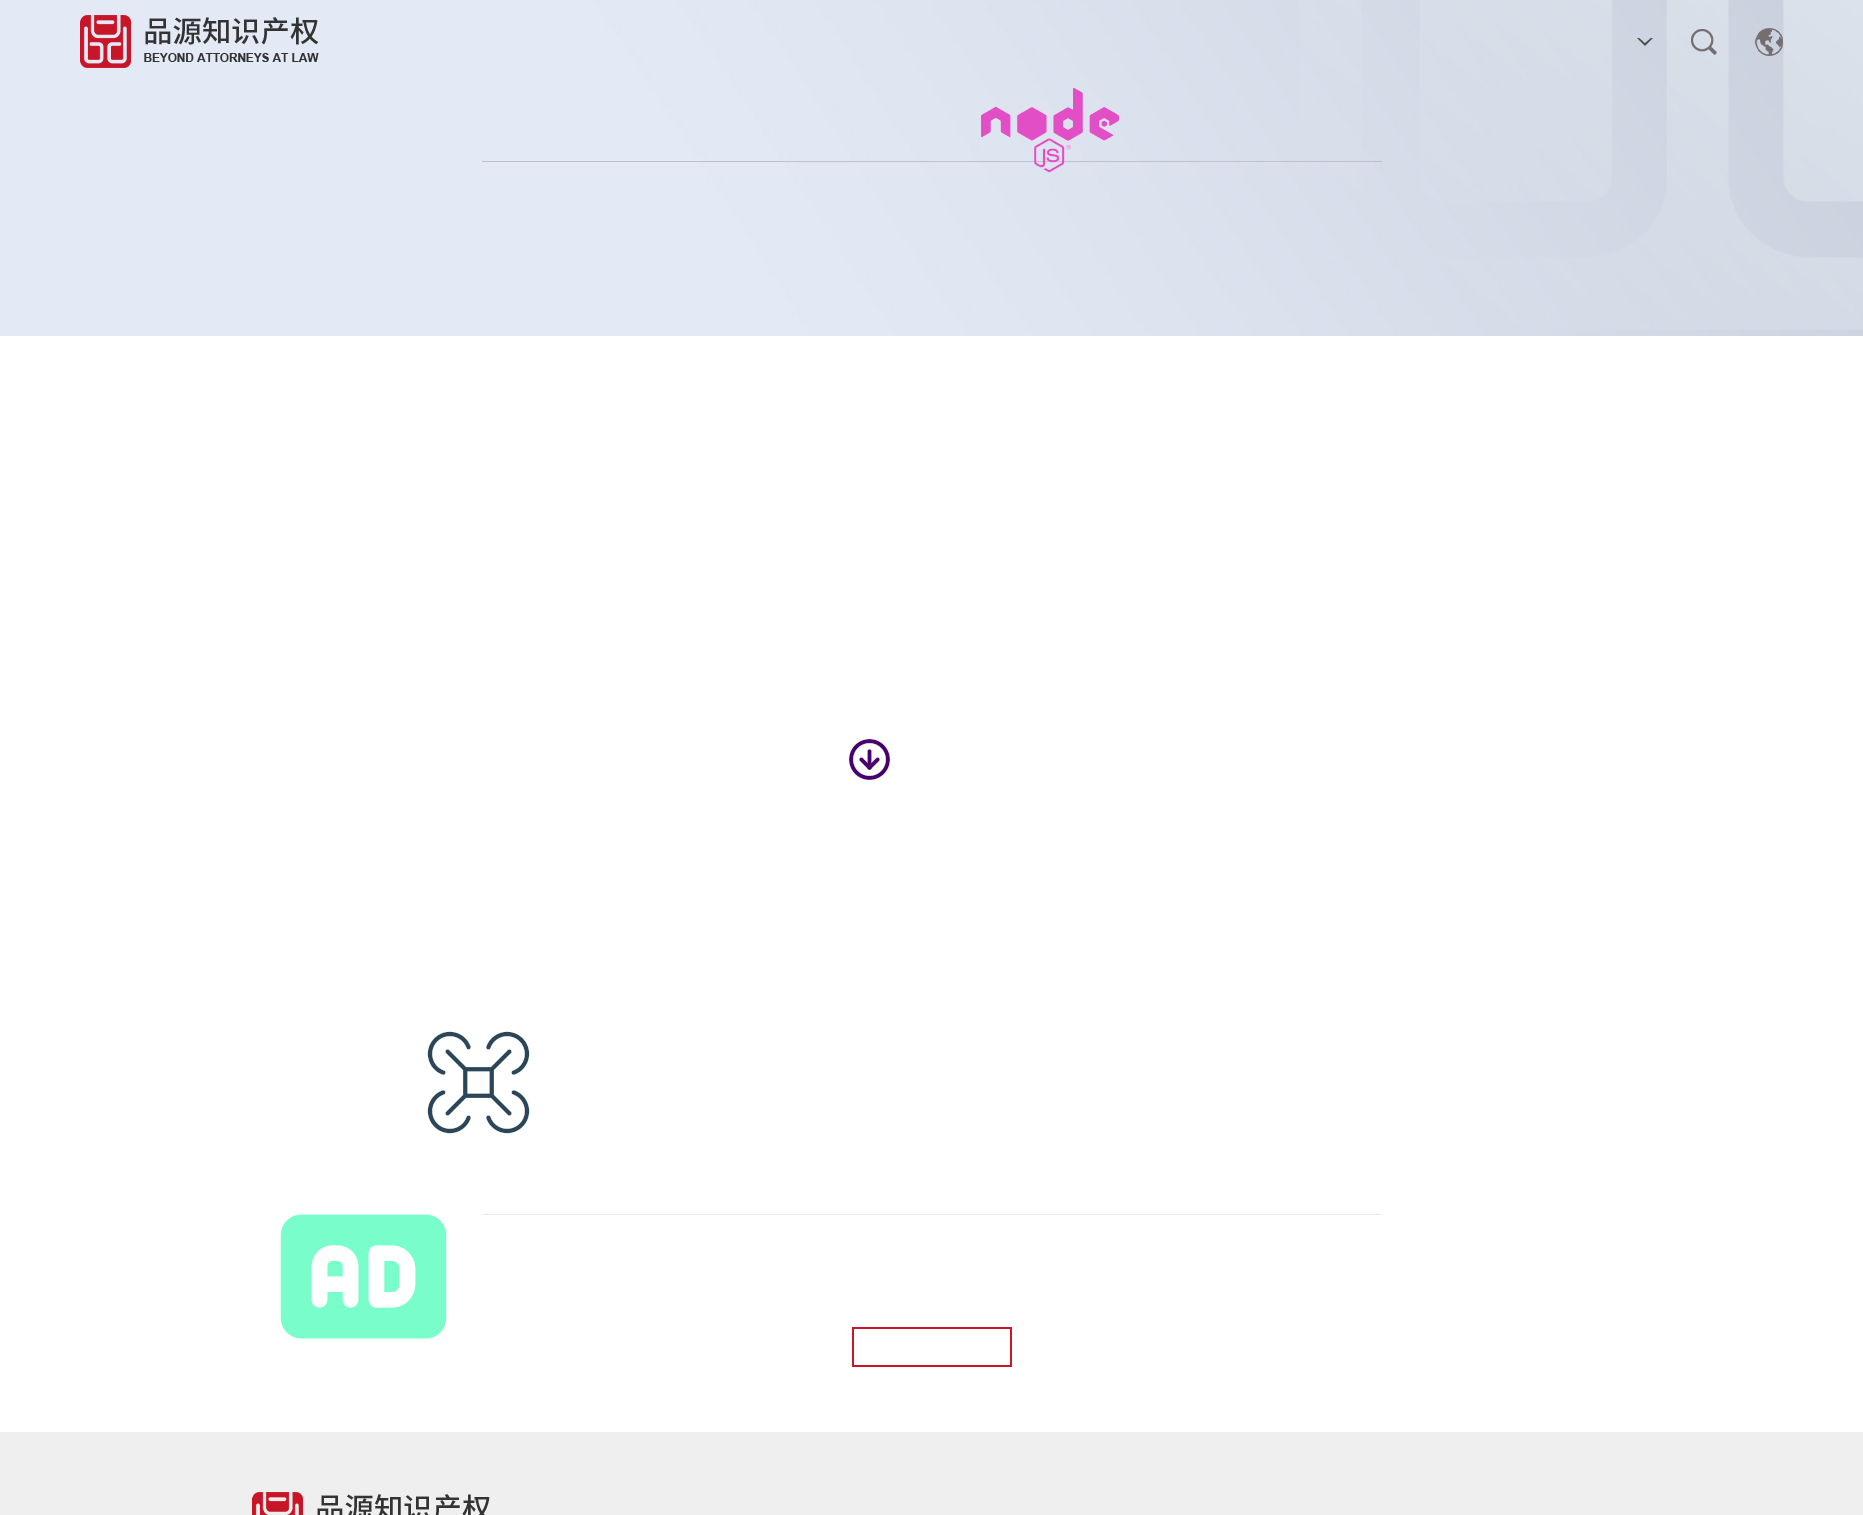 The width and height of the screenshot is (1863, 1515). What do you see at coordinates (478, 1082) in the screenshot?
I see `access drone controls` at bounding box center [478, 1082].